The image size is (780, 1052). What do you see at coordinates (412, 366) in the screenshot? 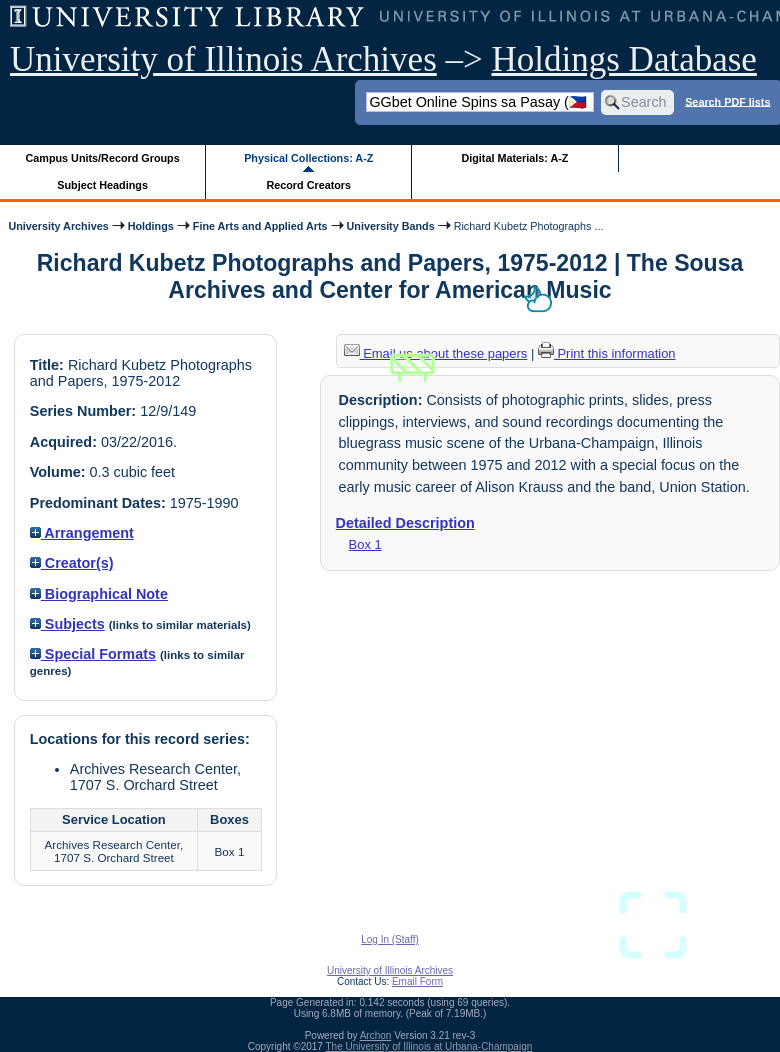
I see `indicates a blocked or restricted area` at bounding box center [412, 366].